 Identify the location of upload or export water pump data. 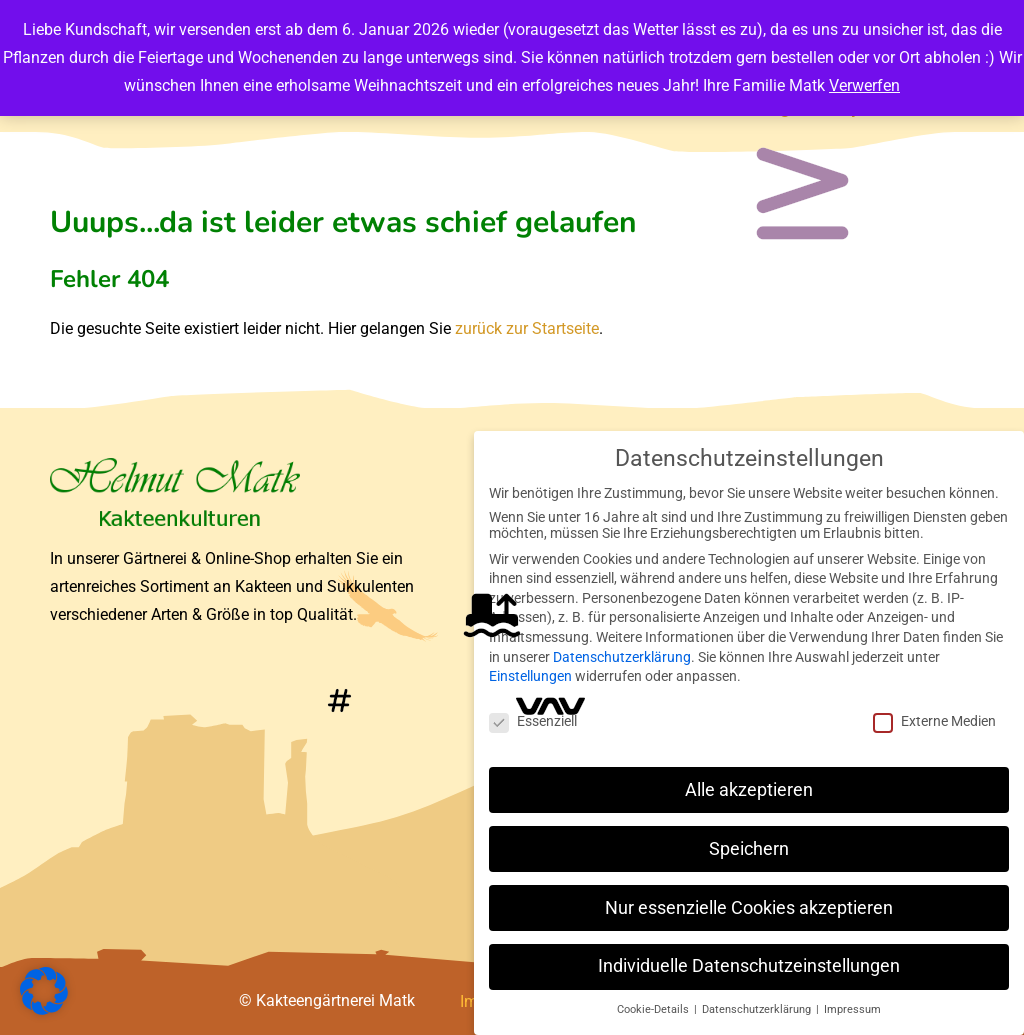
(492, 614).